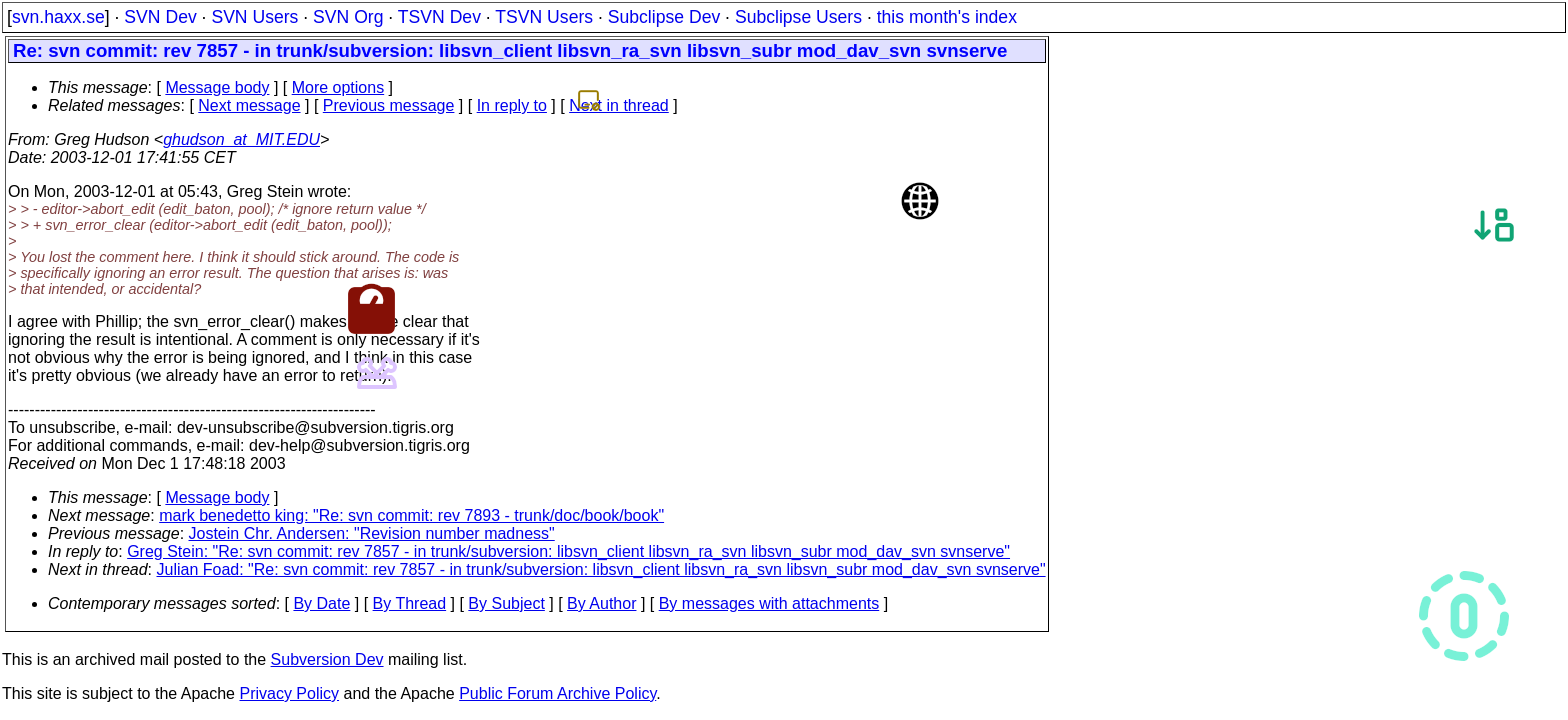  I want to click on disconnect or remove iPad from horizontal display, so click(588, 99).